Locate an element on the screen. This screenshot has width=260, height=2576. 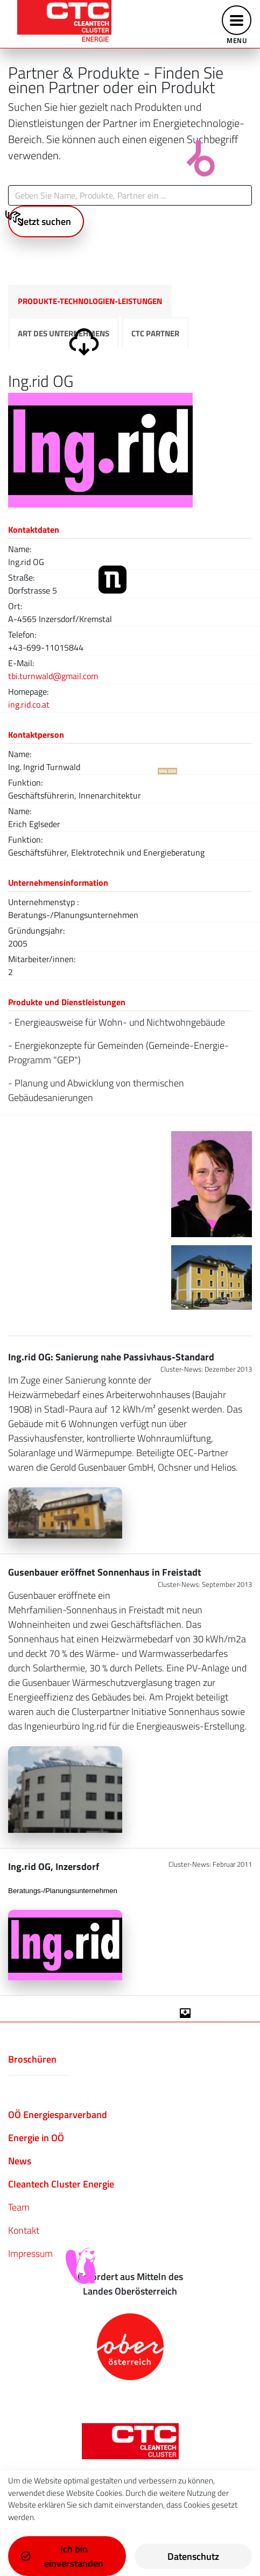
open the Beatport app or website is located at coordinates (200, 158).